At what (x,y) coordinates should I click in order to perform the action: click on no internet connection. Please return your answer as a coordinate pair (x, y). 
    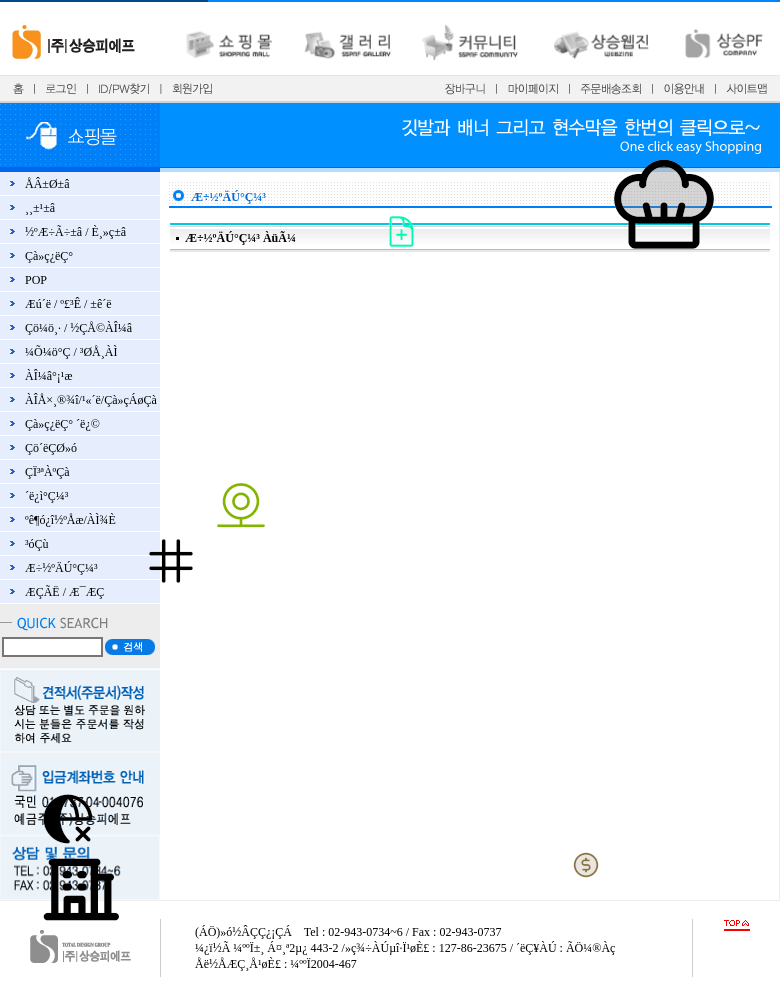
    Looking at the image, I should click on (68, 819).